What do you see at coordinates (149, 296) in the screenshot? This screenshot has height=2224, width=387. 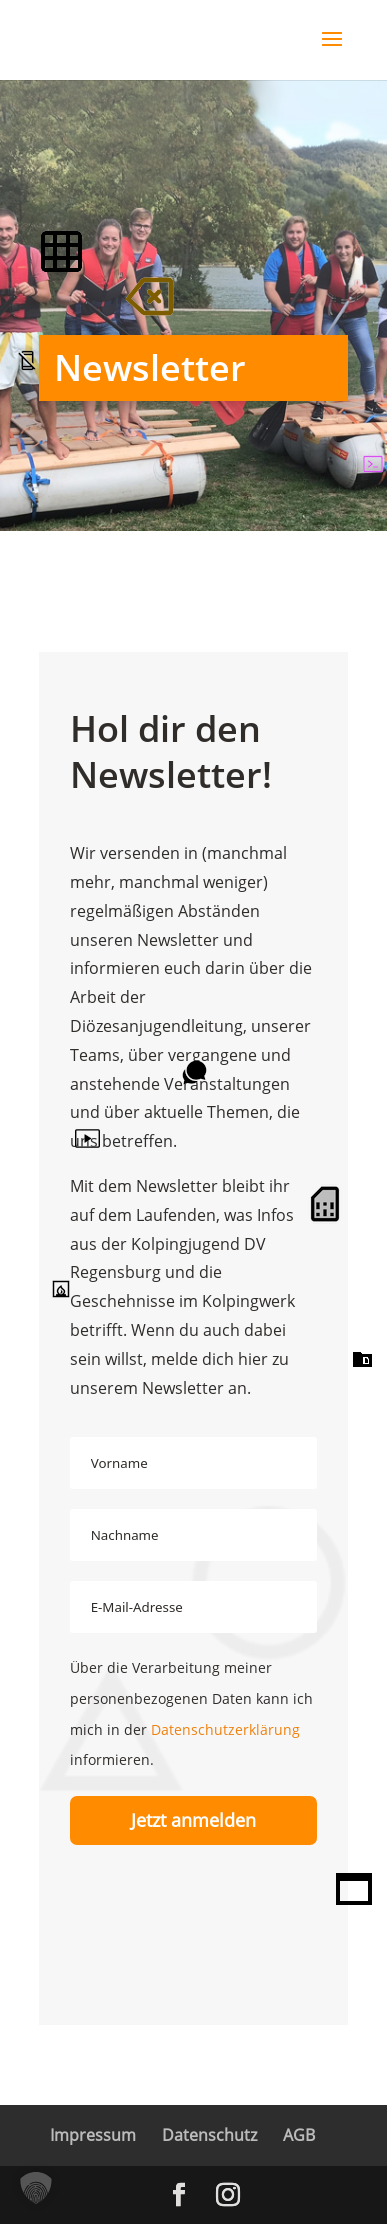 I see `delete the previous character` at bounding box center [149, 296].